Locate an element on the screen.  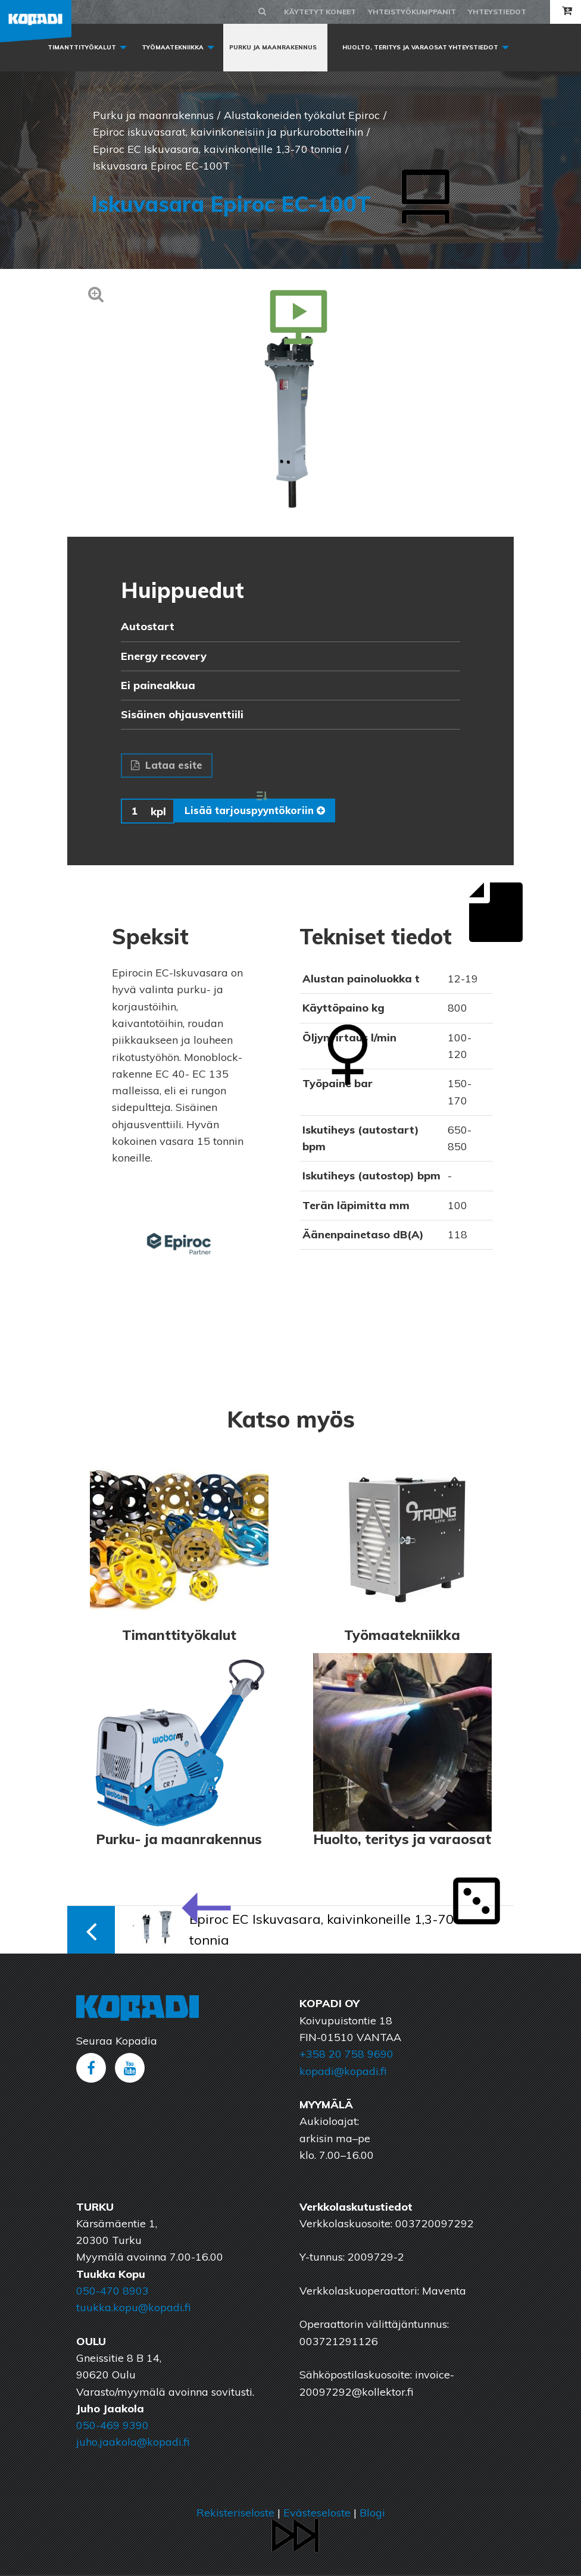
sort items in descending order is located at coordinates (261, 796).